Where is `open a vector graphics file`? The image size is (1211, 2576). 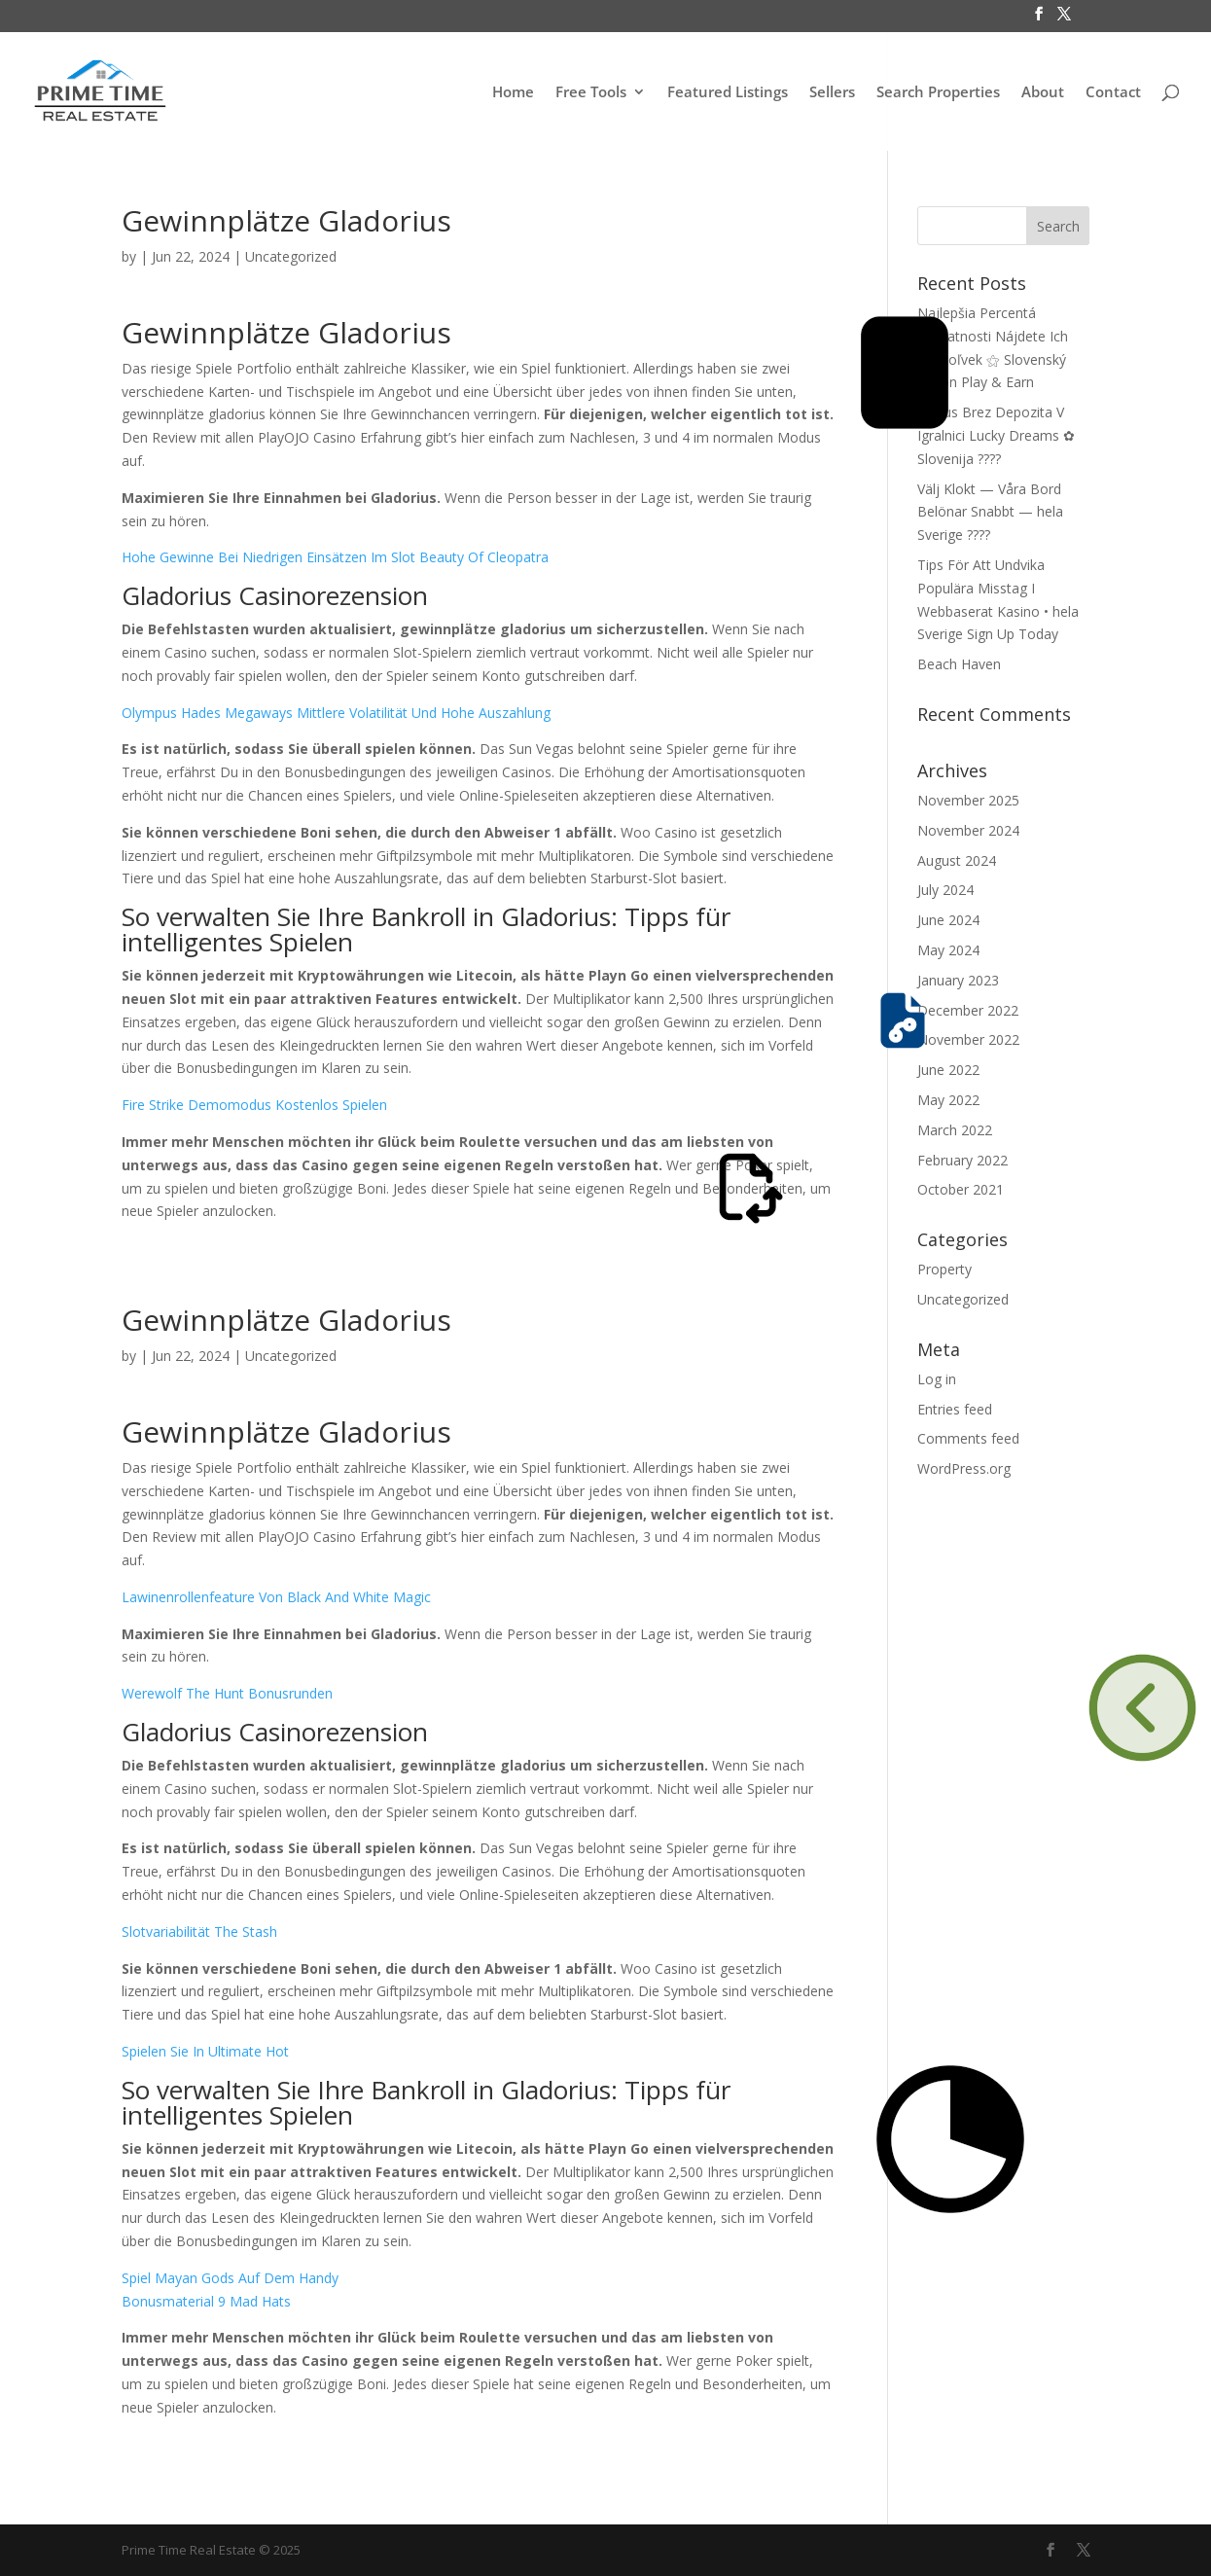 open a vector graphics file is located at coordinates (903, 1020).